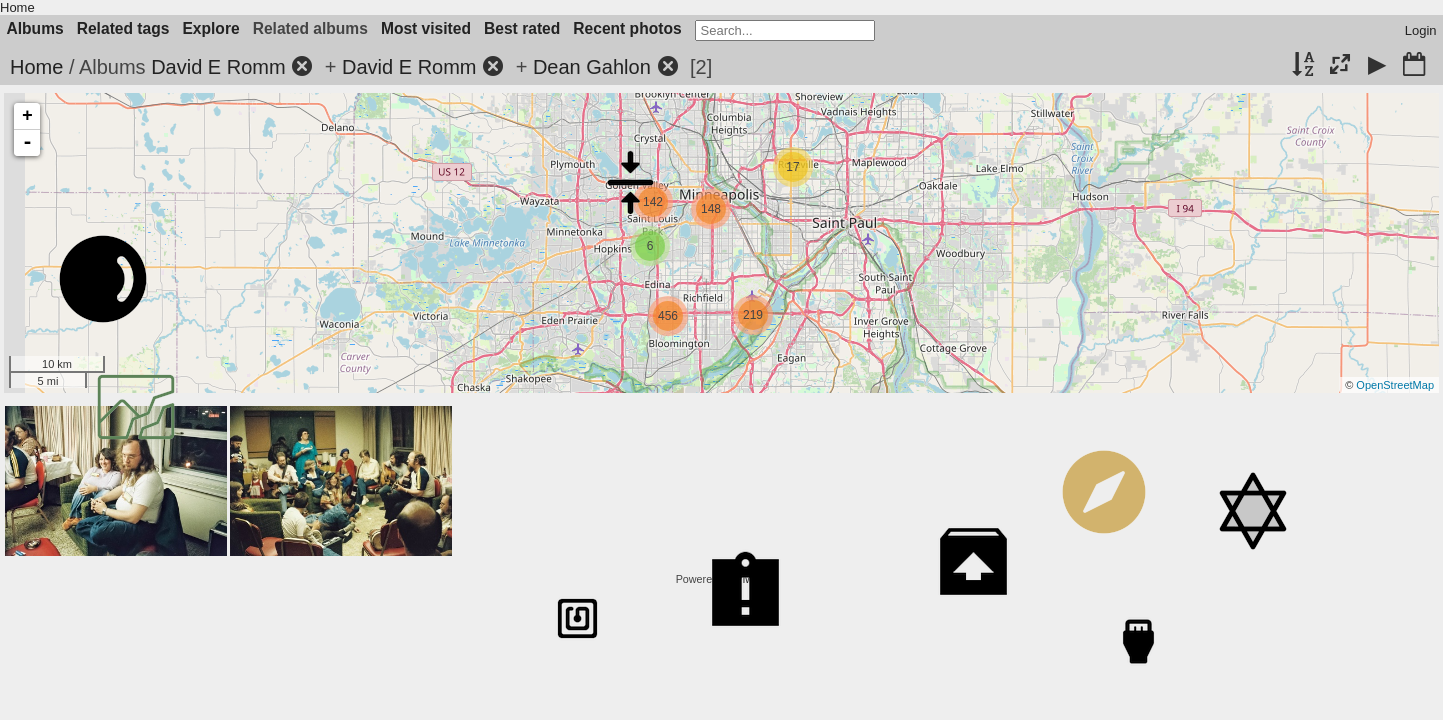 This screenshot has height=720, width=1443. I want to click on navigate or explore directions, so click(1104, 492).